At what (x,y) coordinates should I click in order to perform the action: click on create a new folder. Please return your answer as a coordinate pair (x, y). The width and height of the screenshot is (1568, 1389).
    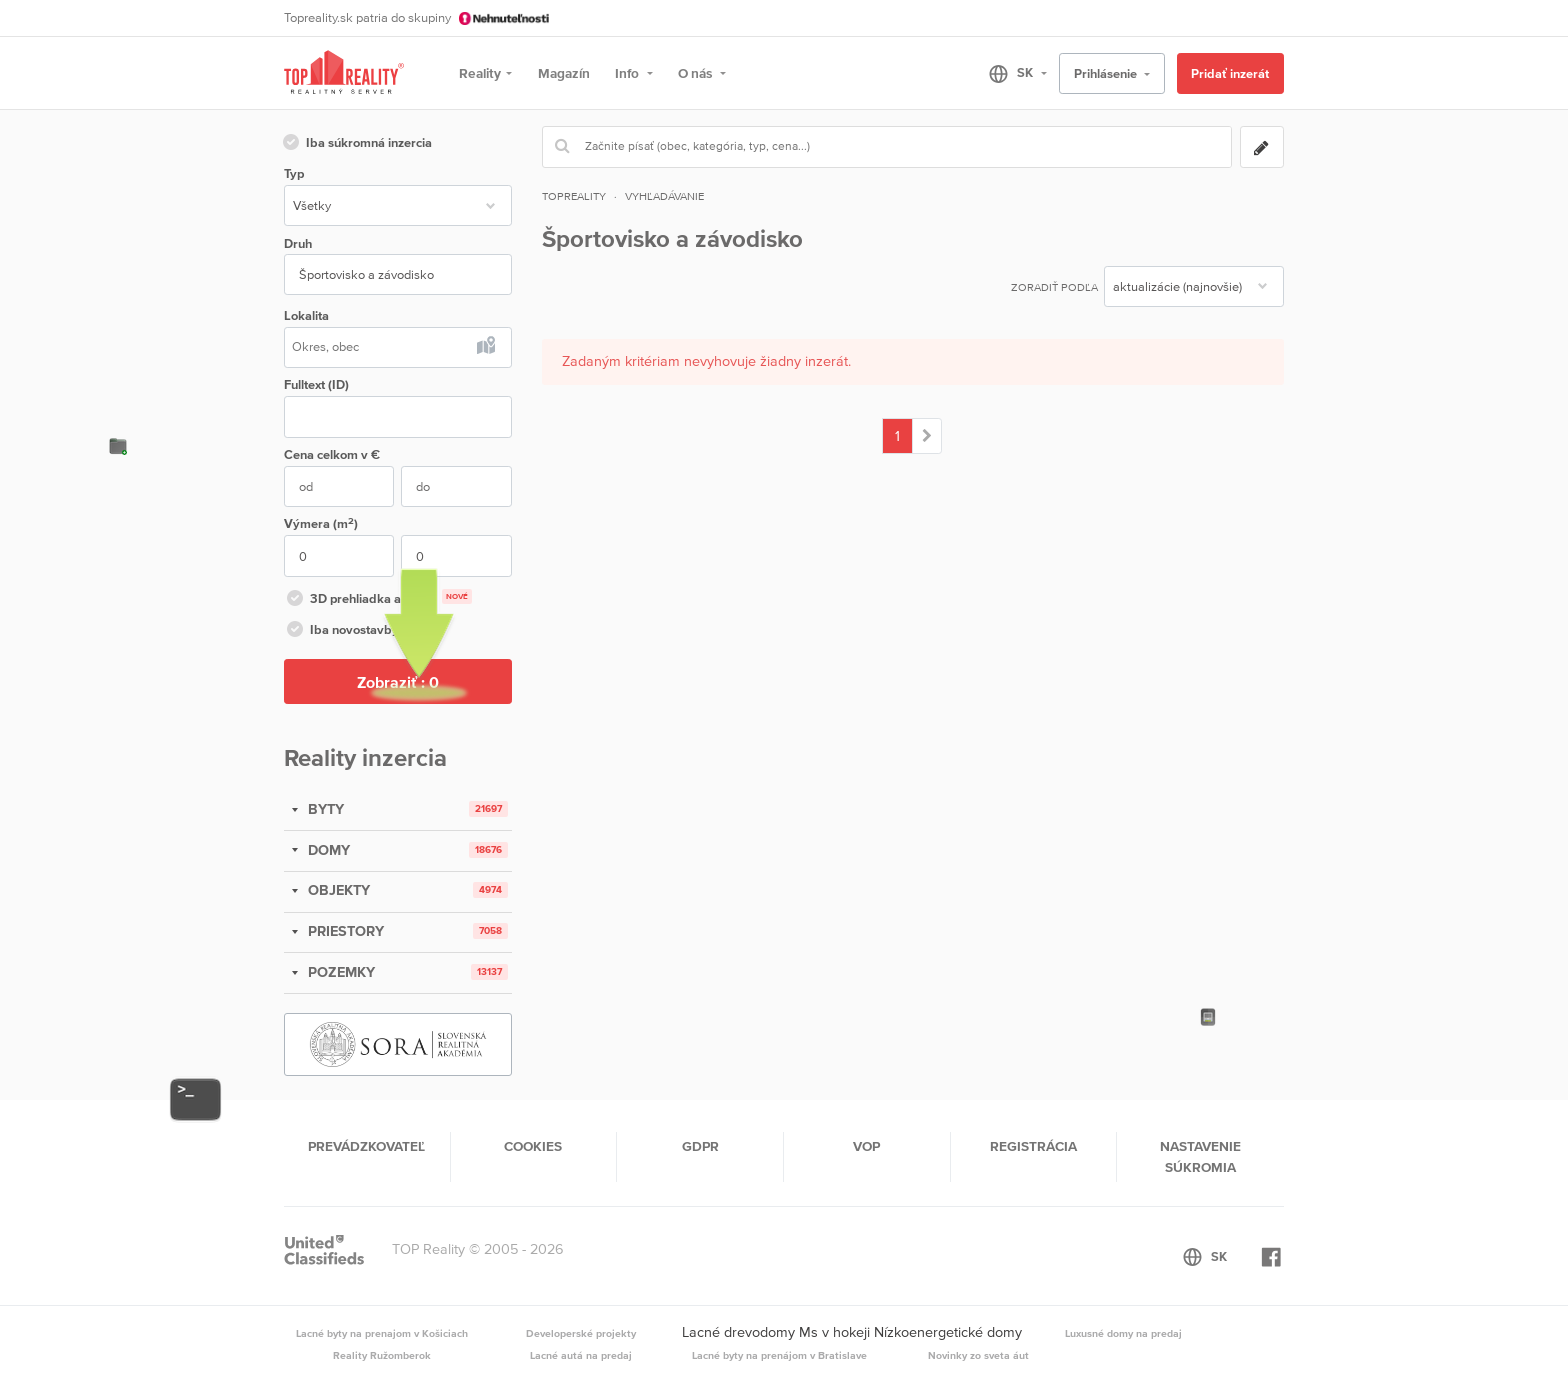
    Looking at the image, I should click on (118, 446).